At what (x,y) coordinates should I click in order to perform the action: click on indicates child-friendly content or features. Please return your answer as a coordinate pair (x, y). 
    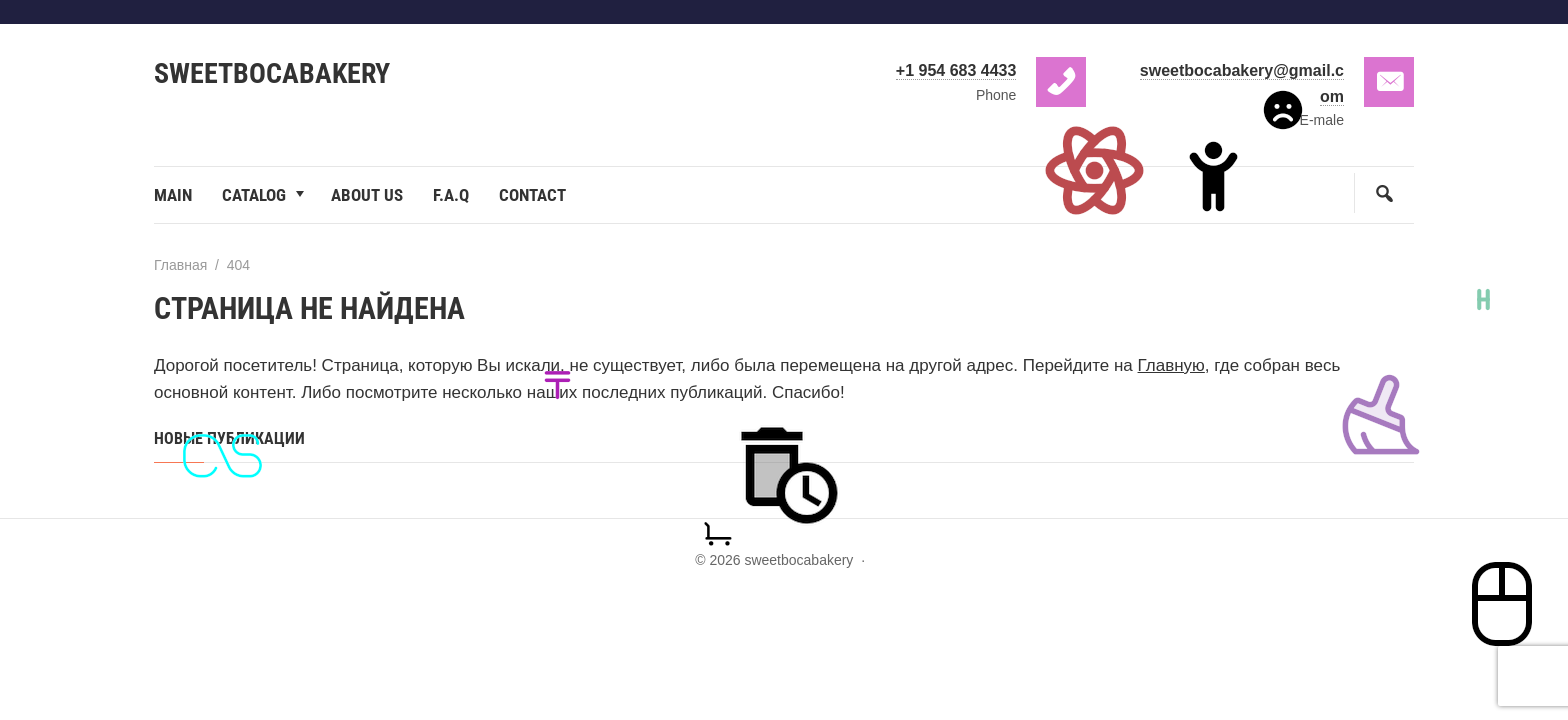
    Looking at the image, I should click on (1213, 176).